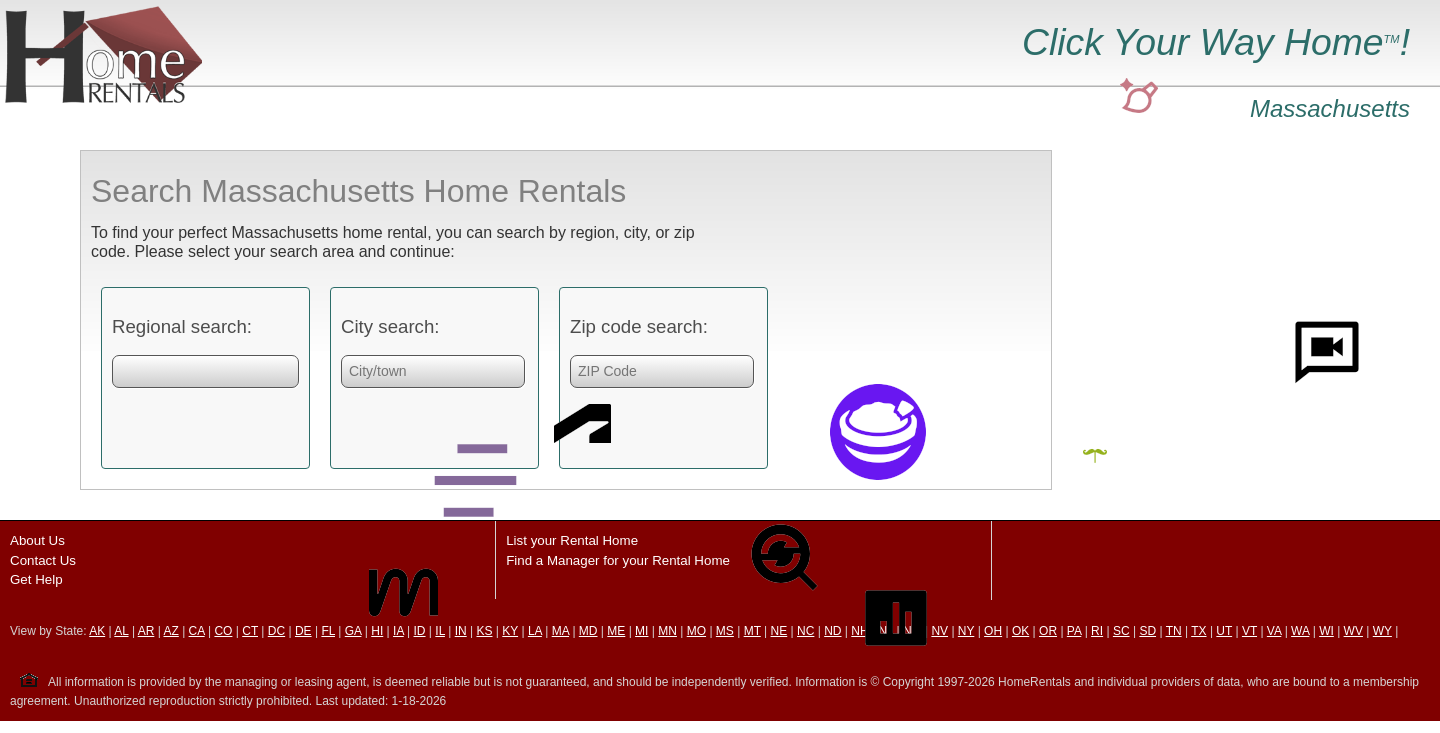  What do you see at coordinates (896, 618) in the screenshot?
I see `view analytics dashboard` at bounding box center [896, 618].